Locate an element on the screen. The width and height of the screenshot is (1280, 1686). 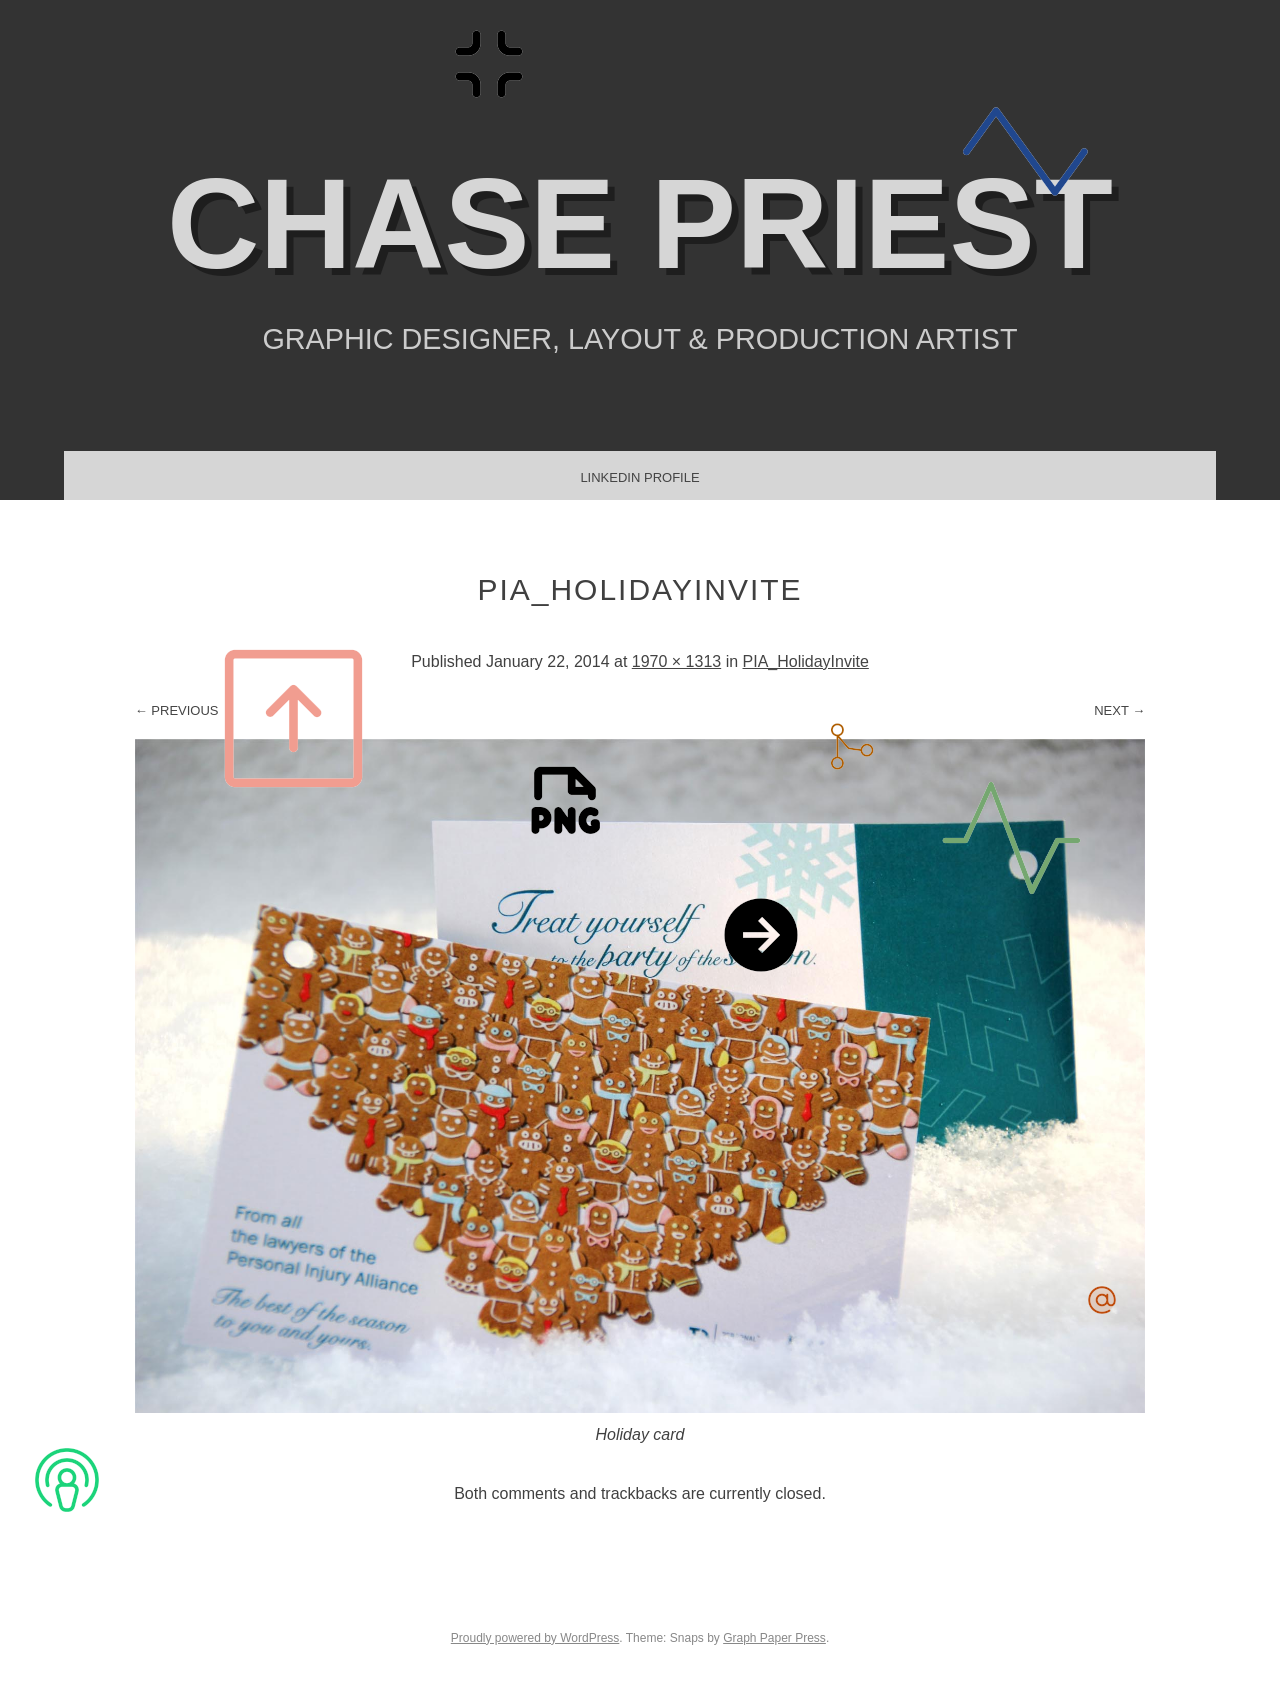
minimize or collapse the current window is located at coordinates (489, 64).